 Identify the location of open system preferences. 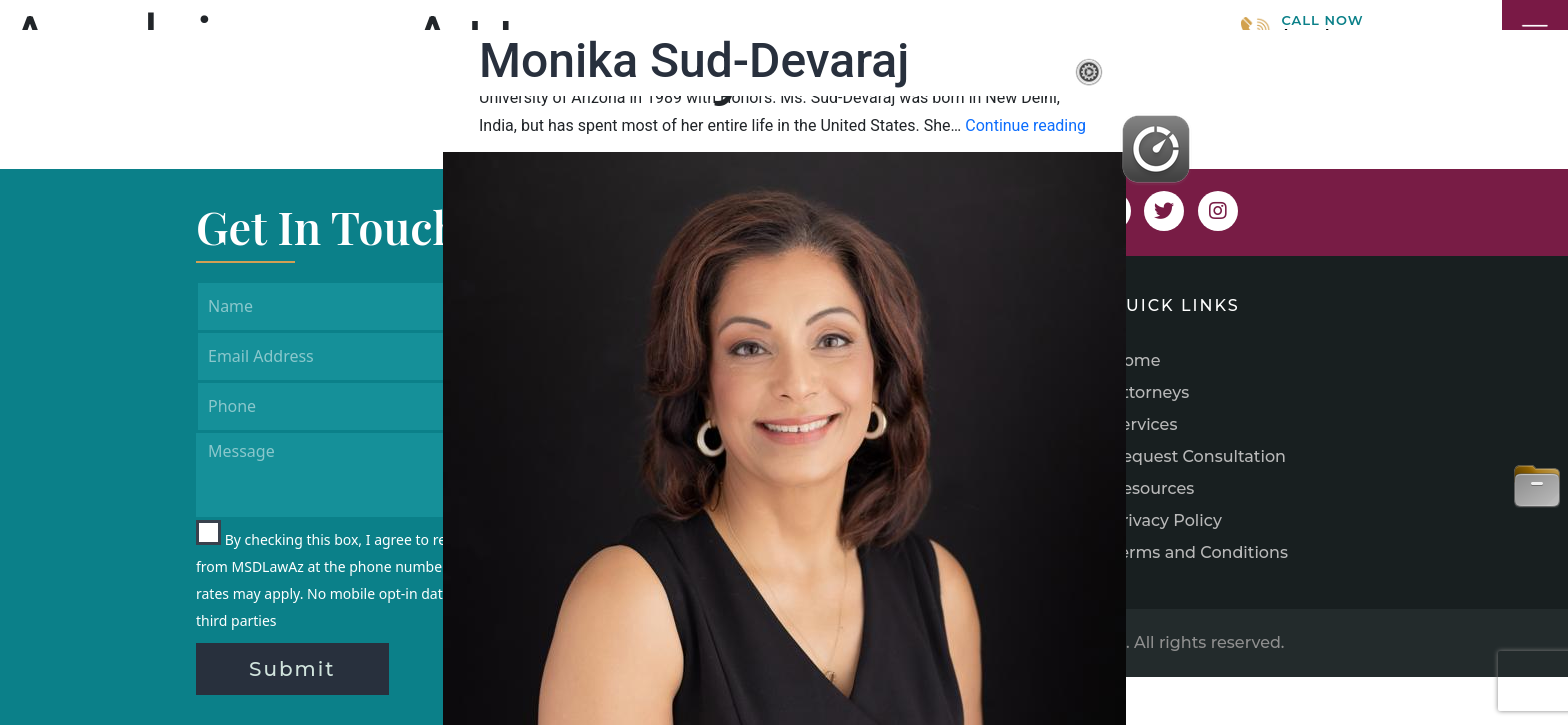
(1089, 72).